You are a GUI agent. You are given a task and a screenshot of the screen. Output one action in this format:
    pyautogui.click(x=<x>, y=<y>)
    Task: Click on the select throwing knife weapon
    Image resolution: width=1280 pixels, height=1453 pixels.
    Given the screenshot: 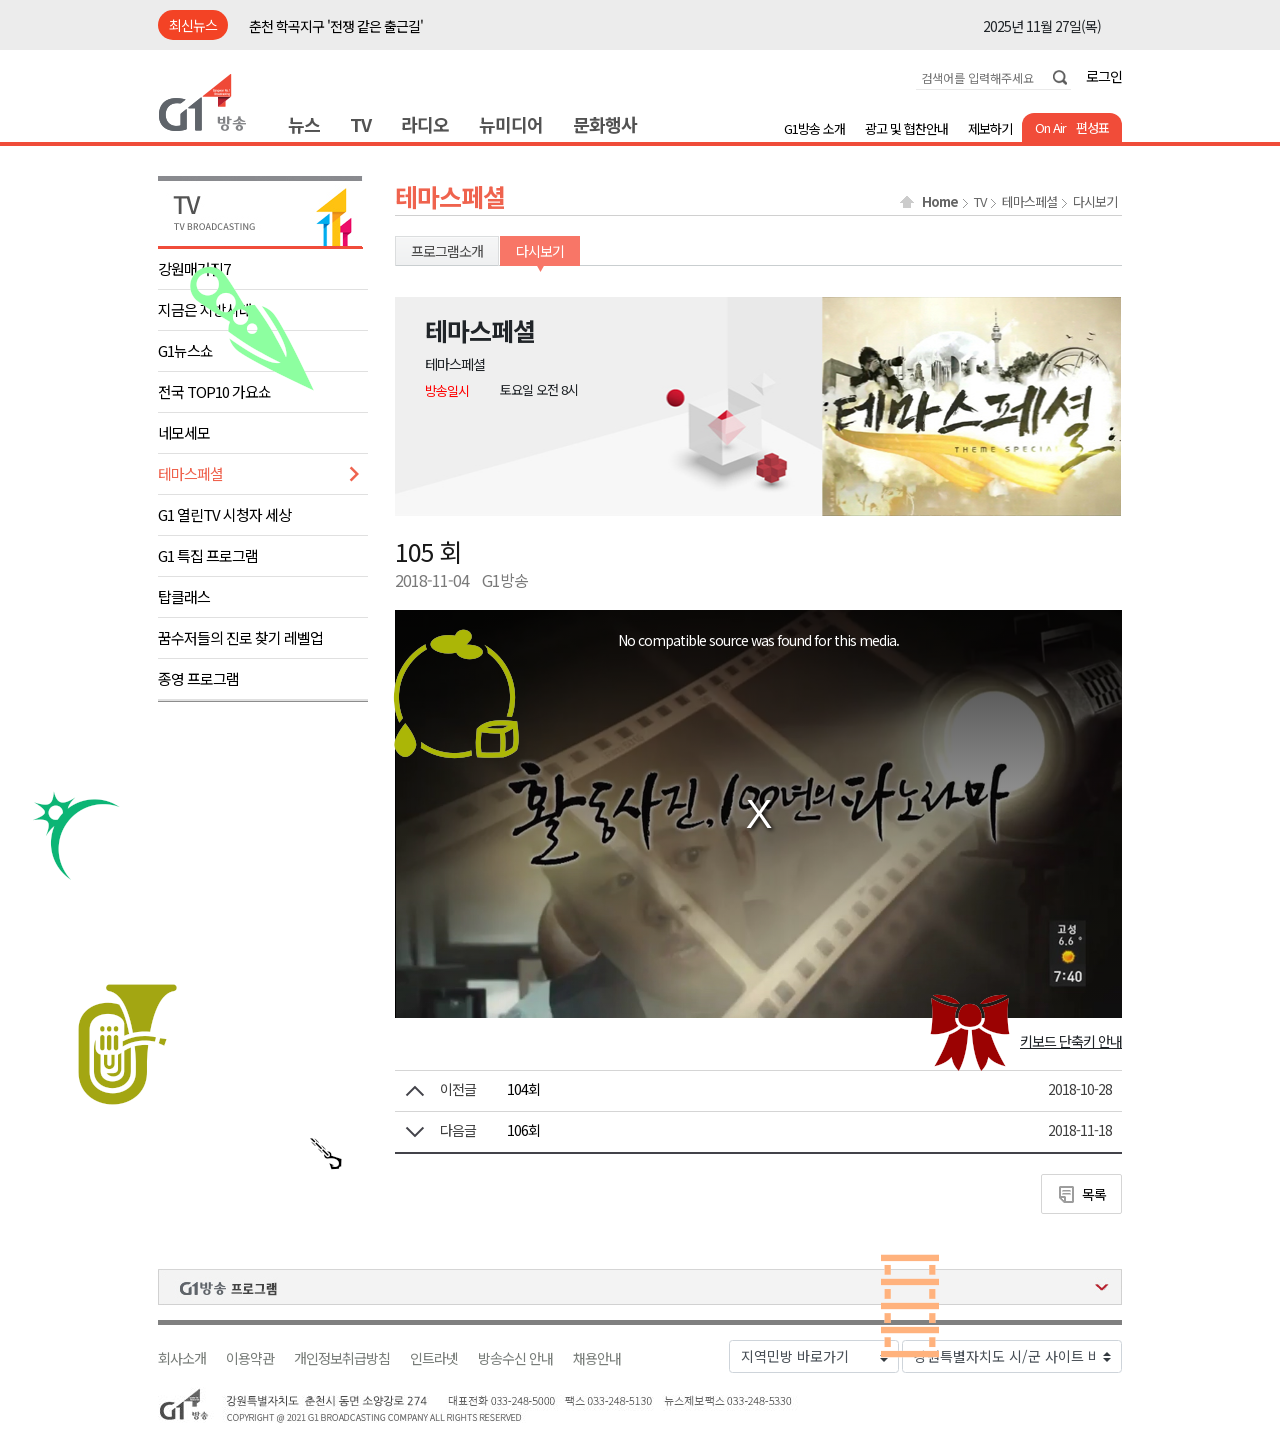 What is the action you would take?
    pyautogui.click(x=252, y=329)
    